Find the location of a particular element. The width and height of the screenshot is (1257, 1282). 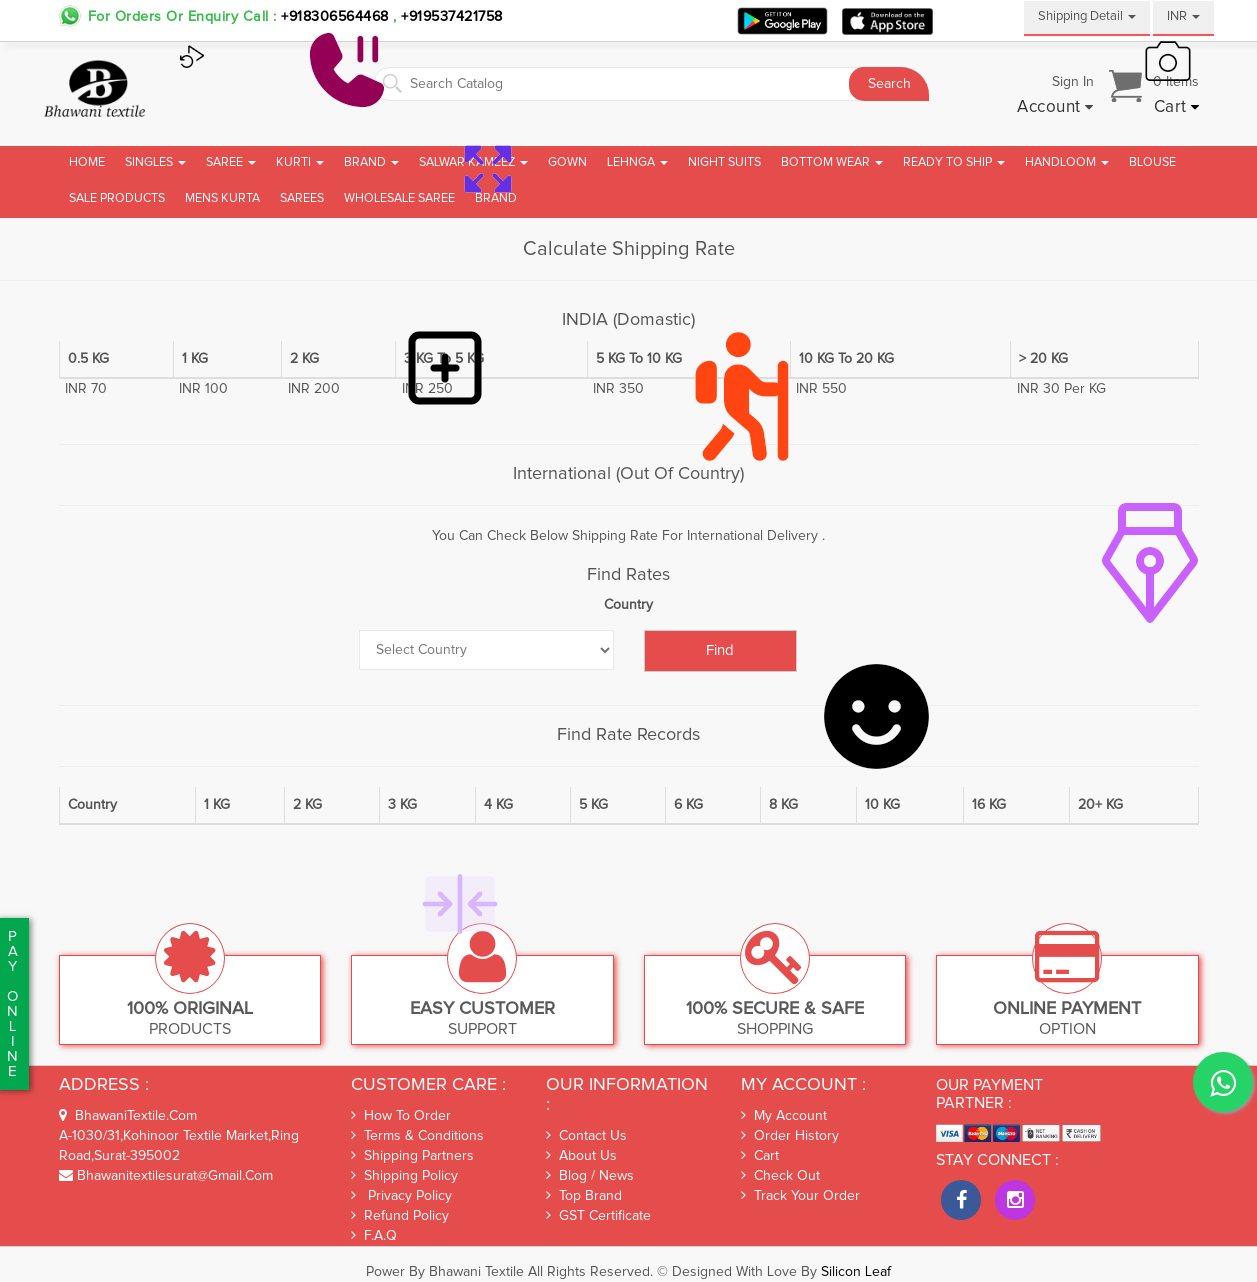

take a photo is located at coordinates (1168, 62).